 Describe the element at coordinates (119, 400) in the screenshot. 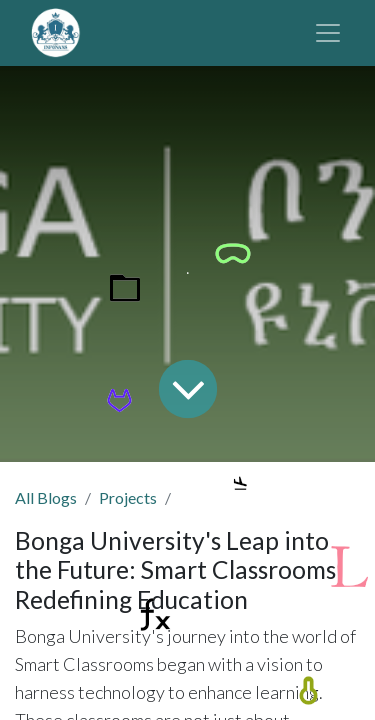

I see `open GitLab repository` at that location.